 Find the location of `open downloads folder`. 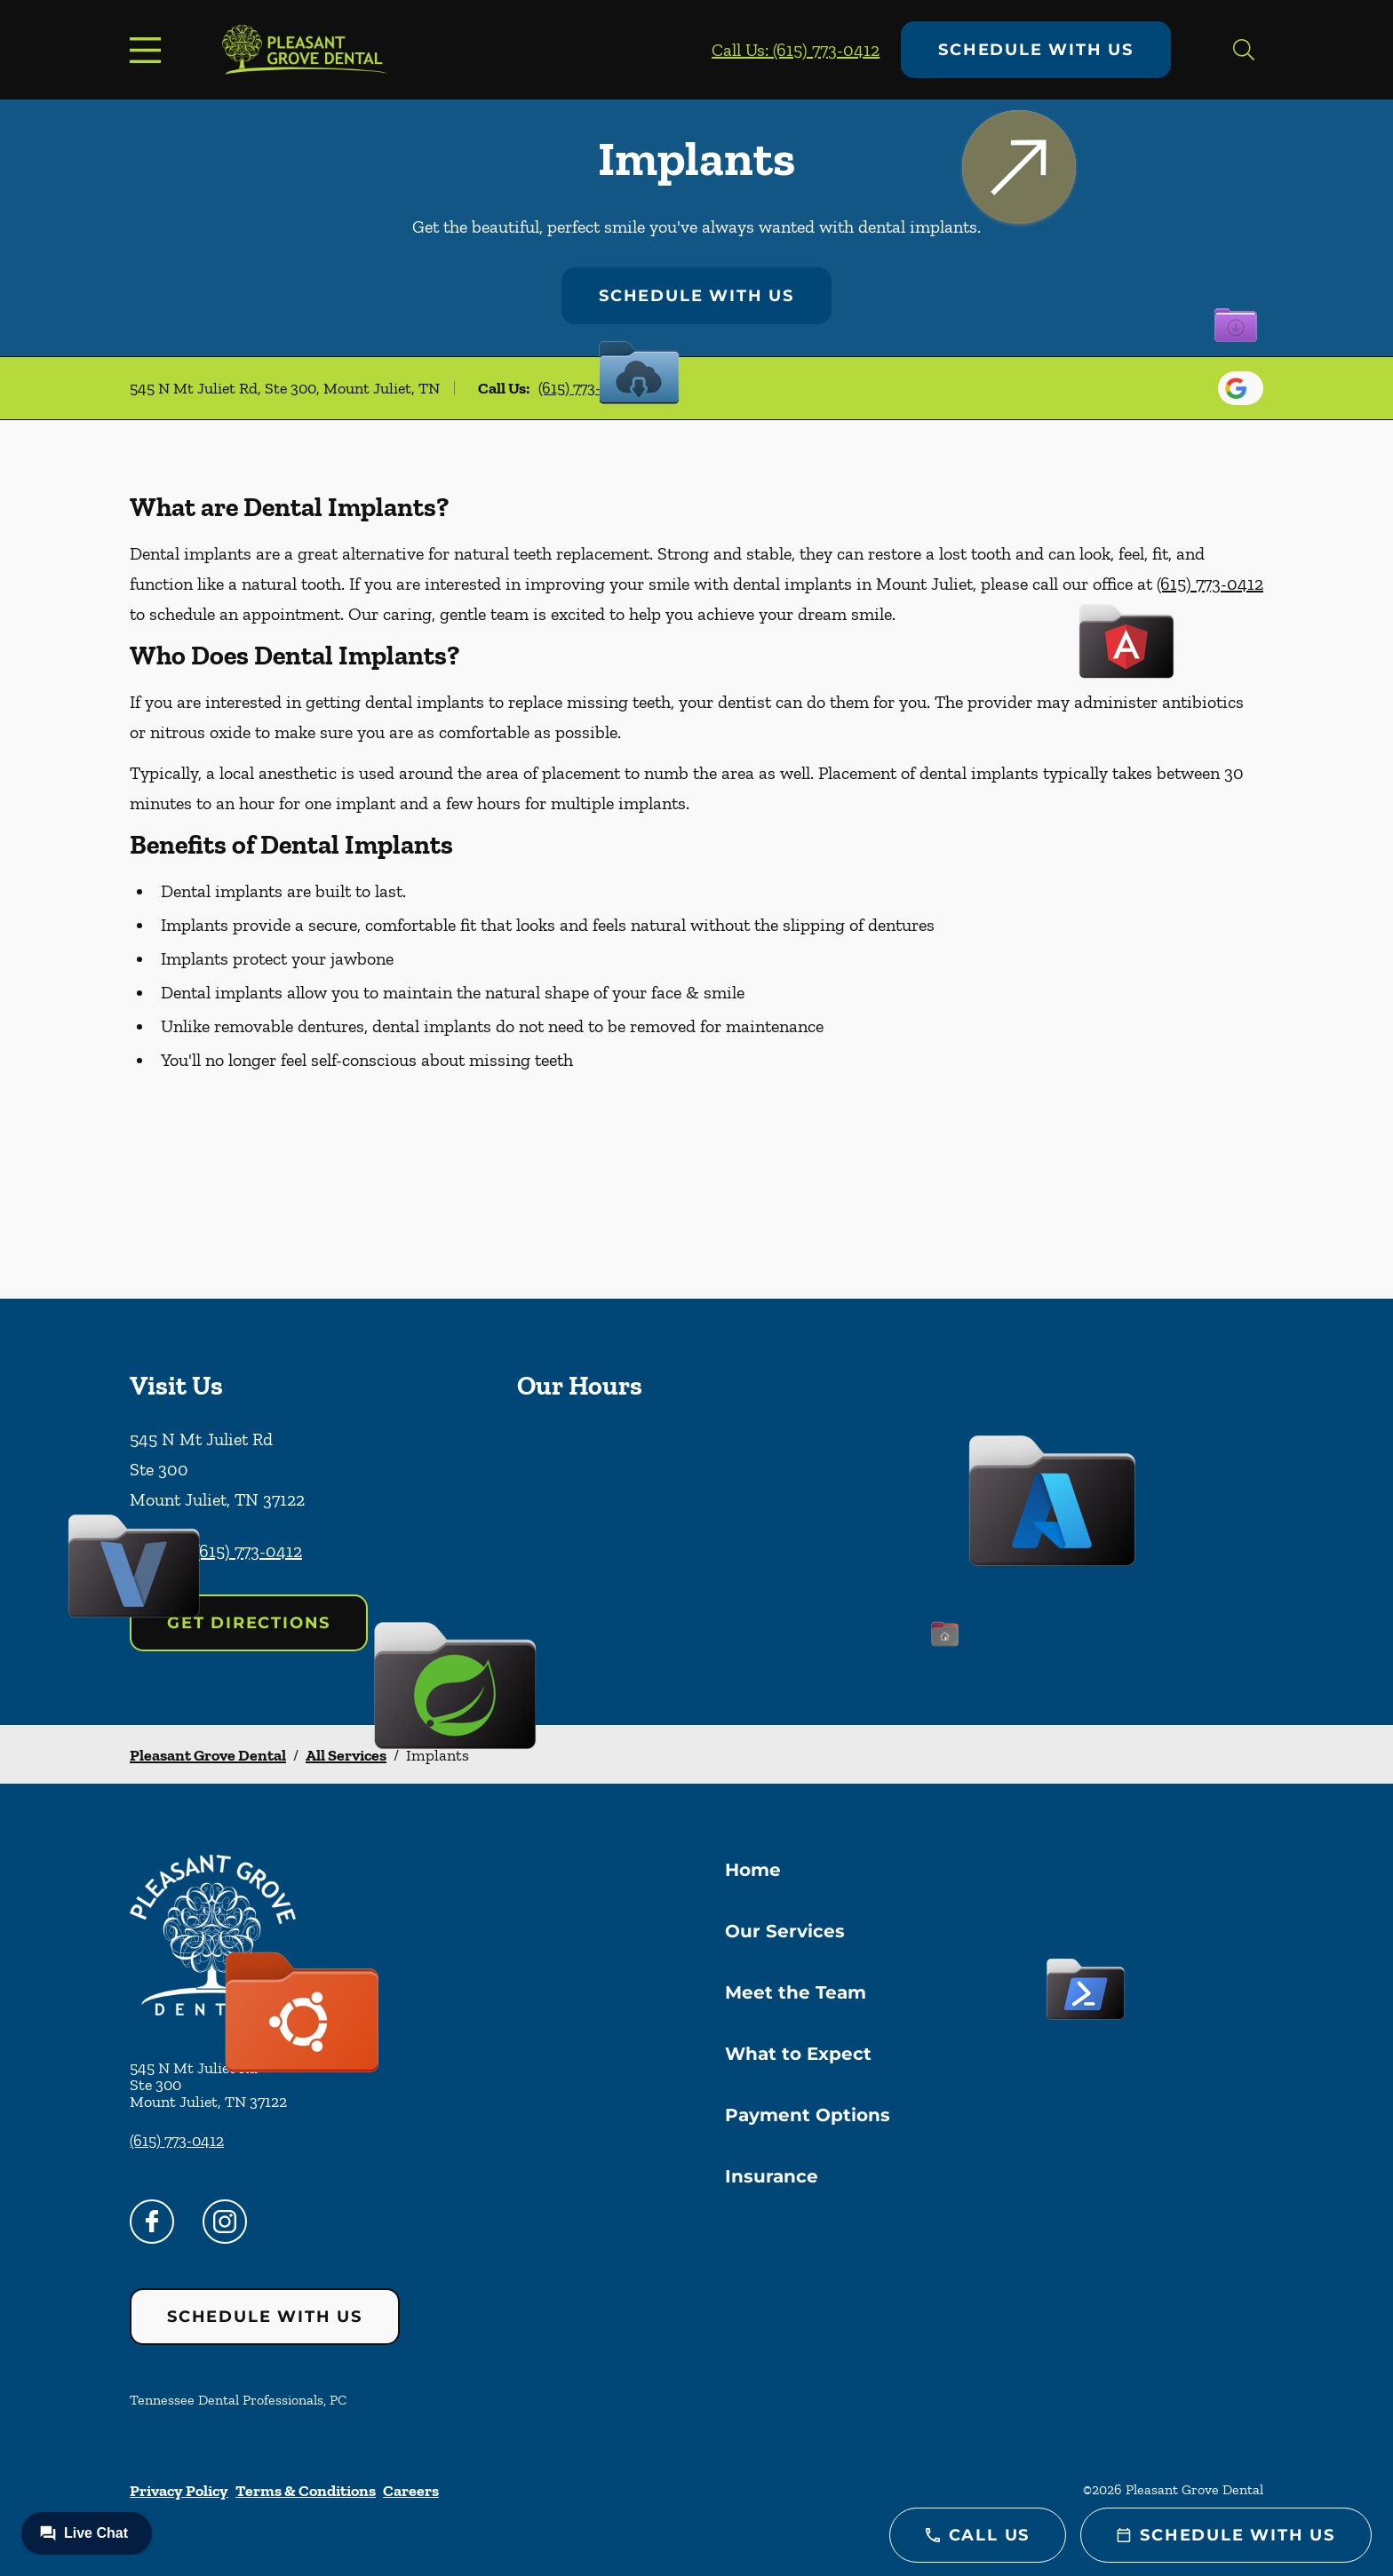

open downloads folder is located at coordinates (639, 375).